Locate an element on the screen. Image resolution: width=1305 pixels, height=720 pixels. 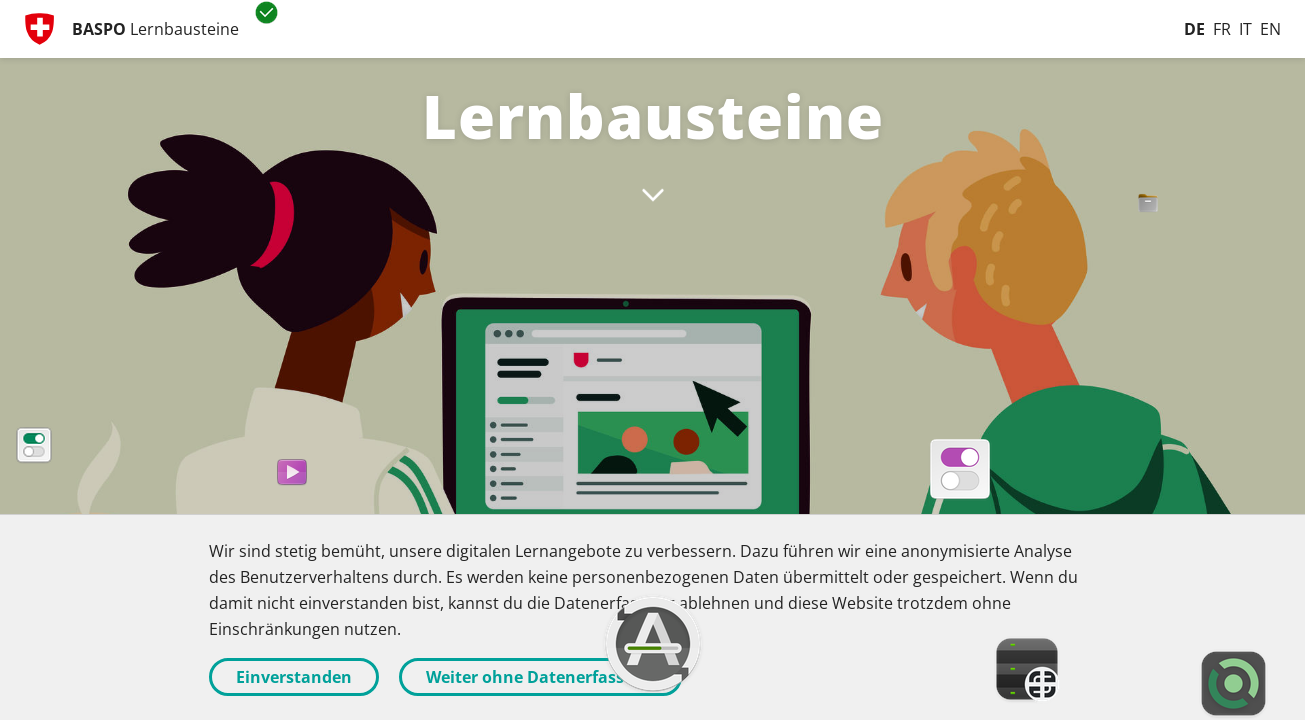
open the file manager application is located at coordinates (1148, 203).